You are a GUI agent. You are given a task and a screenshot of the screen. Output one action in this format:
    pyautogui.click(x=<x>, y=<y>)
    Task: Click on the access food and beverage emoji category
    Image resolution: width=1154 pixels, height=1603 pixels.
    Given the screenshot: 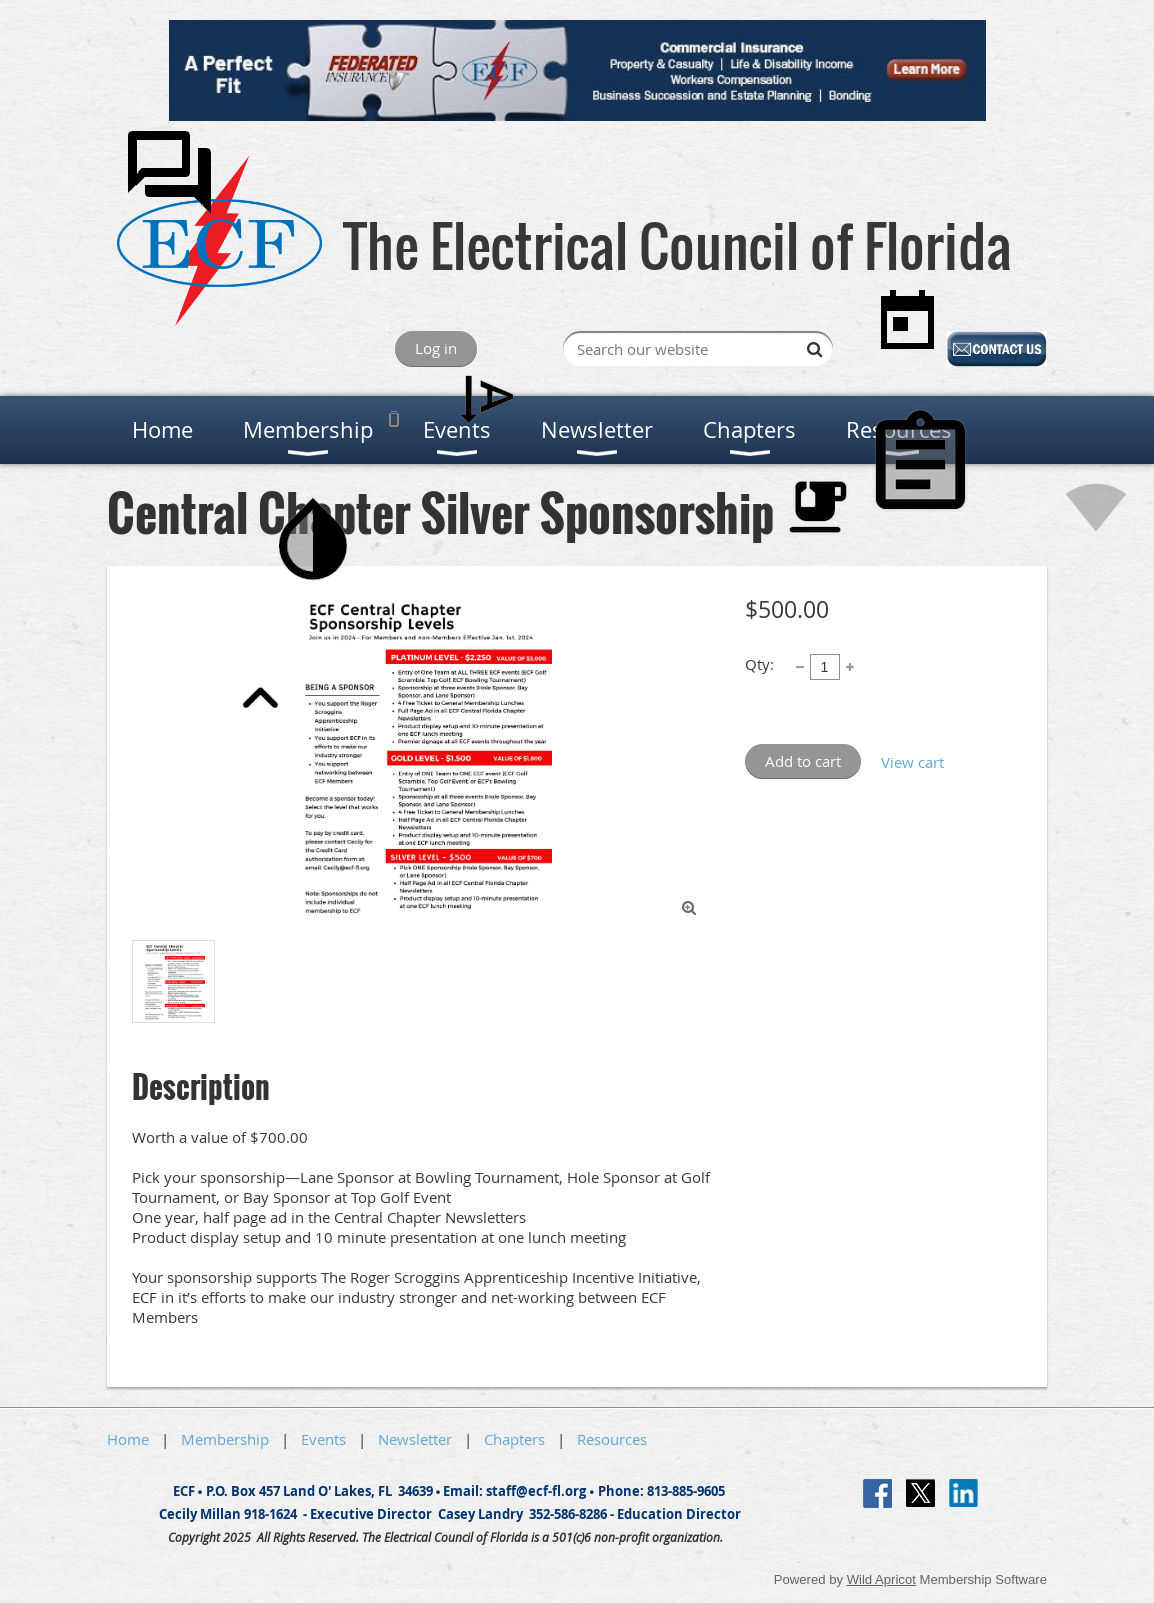 What is the action you would take?
    pyautogui.click(x=818, y=507)
    